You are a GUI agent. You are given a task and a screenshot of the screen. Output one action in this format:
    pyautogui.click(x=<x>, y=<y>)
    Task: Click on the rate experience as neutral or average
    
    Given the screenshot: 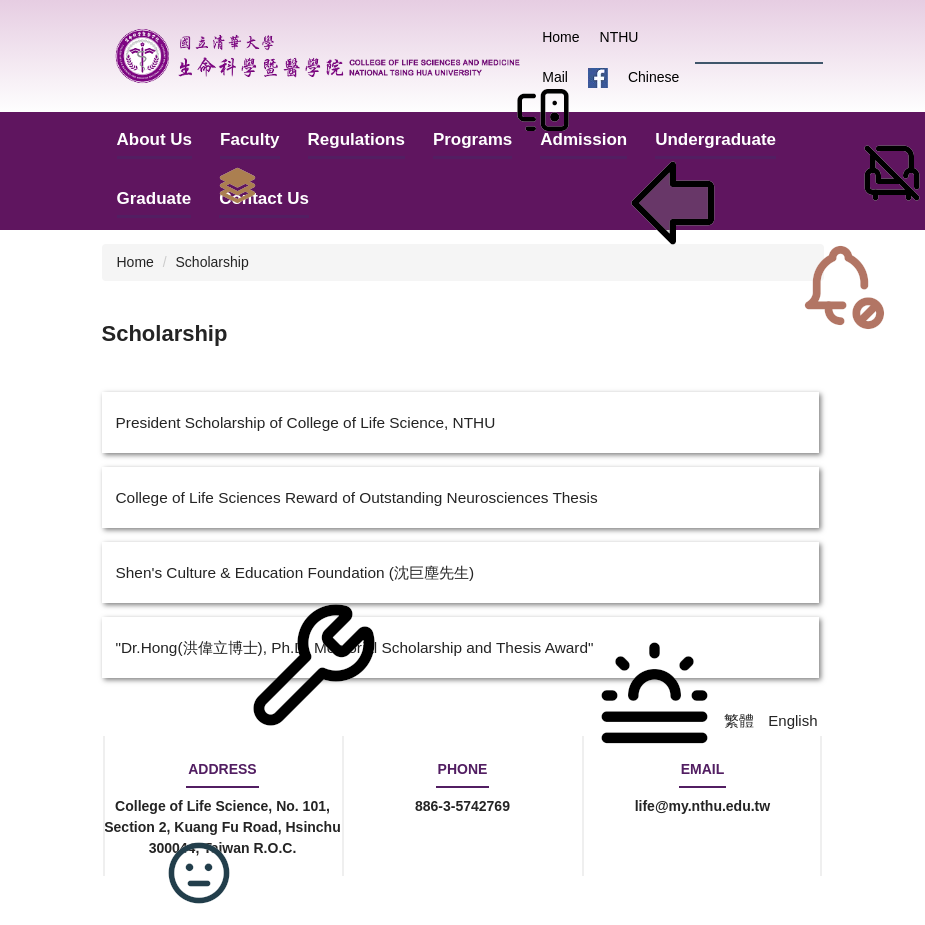 What is the action you would take?
    pyautogui.click(x=199, y=873)
    